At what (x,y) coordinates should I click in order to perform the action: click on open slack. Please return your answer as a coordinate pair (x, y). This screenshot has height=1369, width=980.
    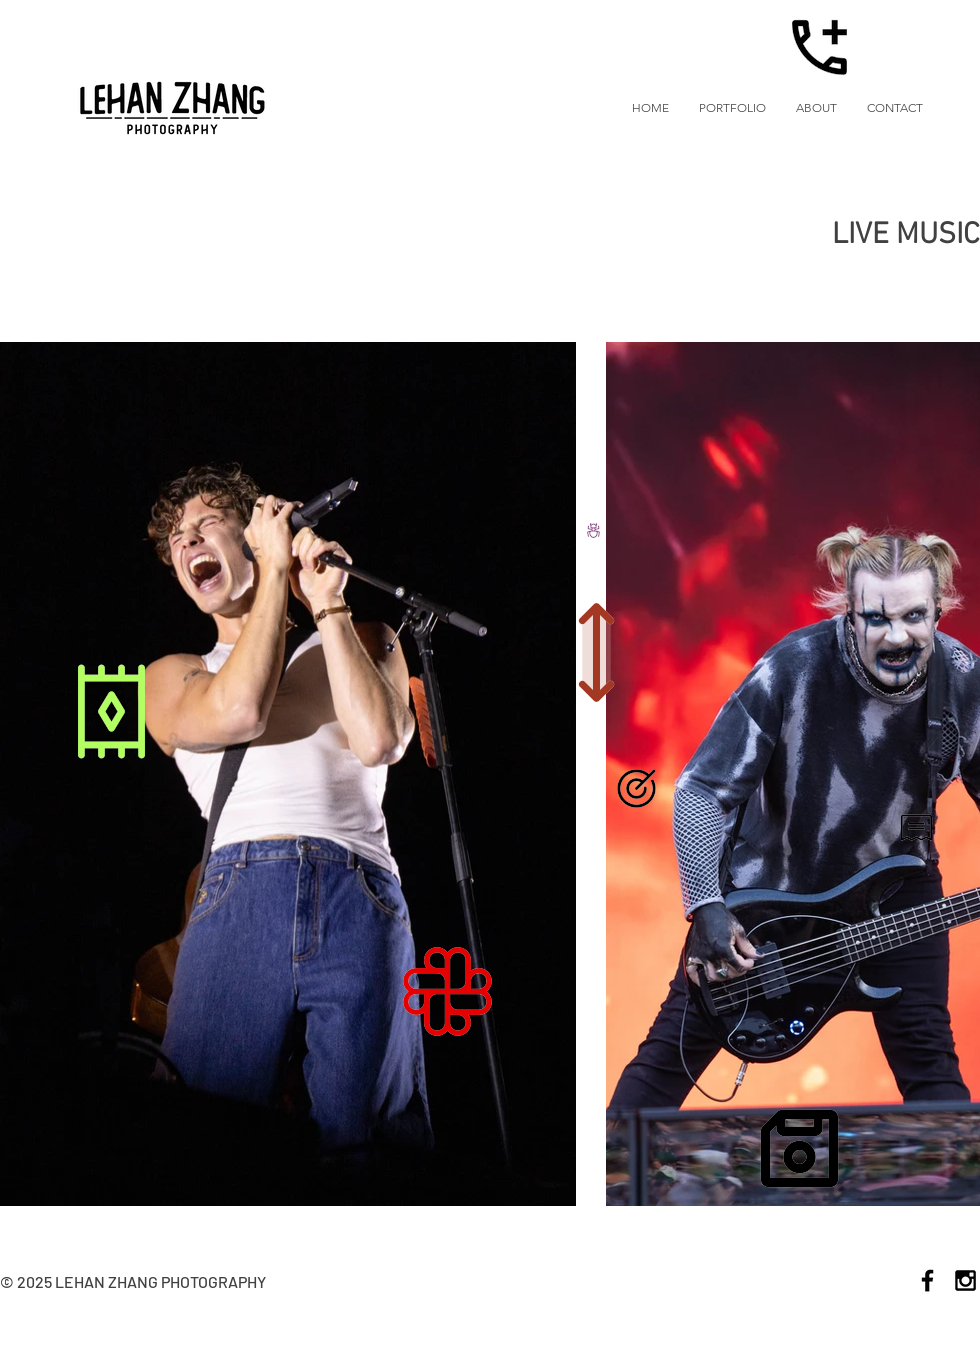
    Looking at the image, I should click on (447, 991).